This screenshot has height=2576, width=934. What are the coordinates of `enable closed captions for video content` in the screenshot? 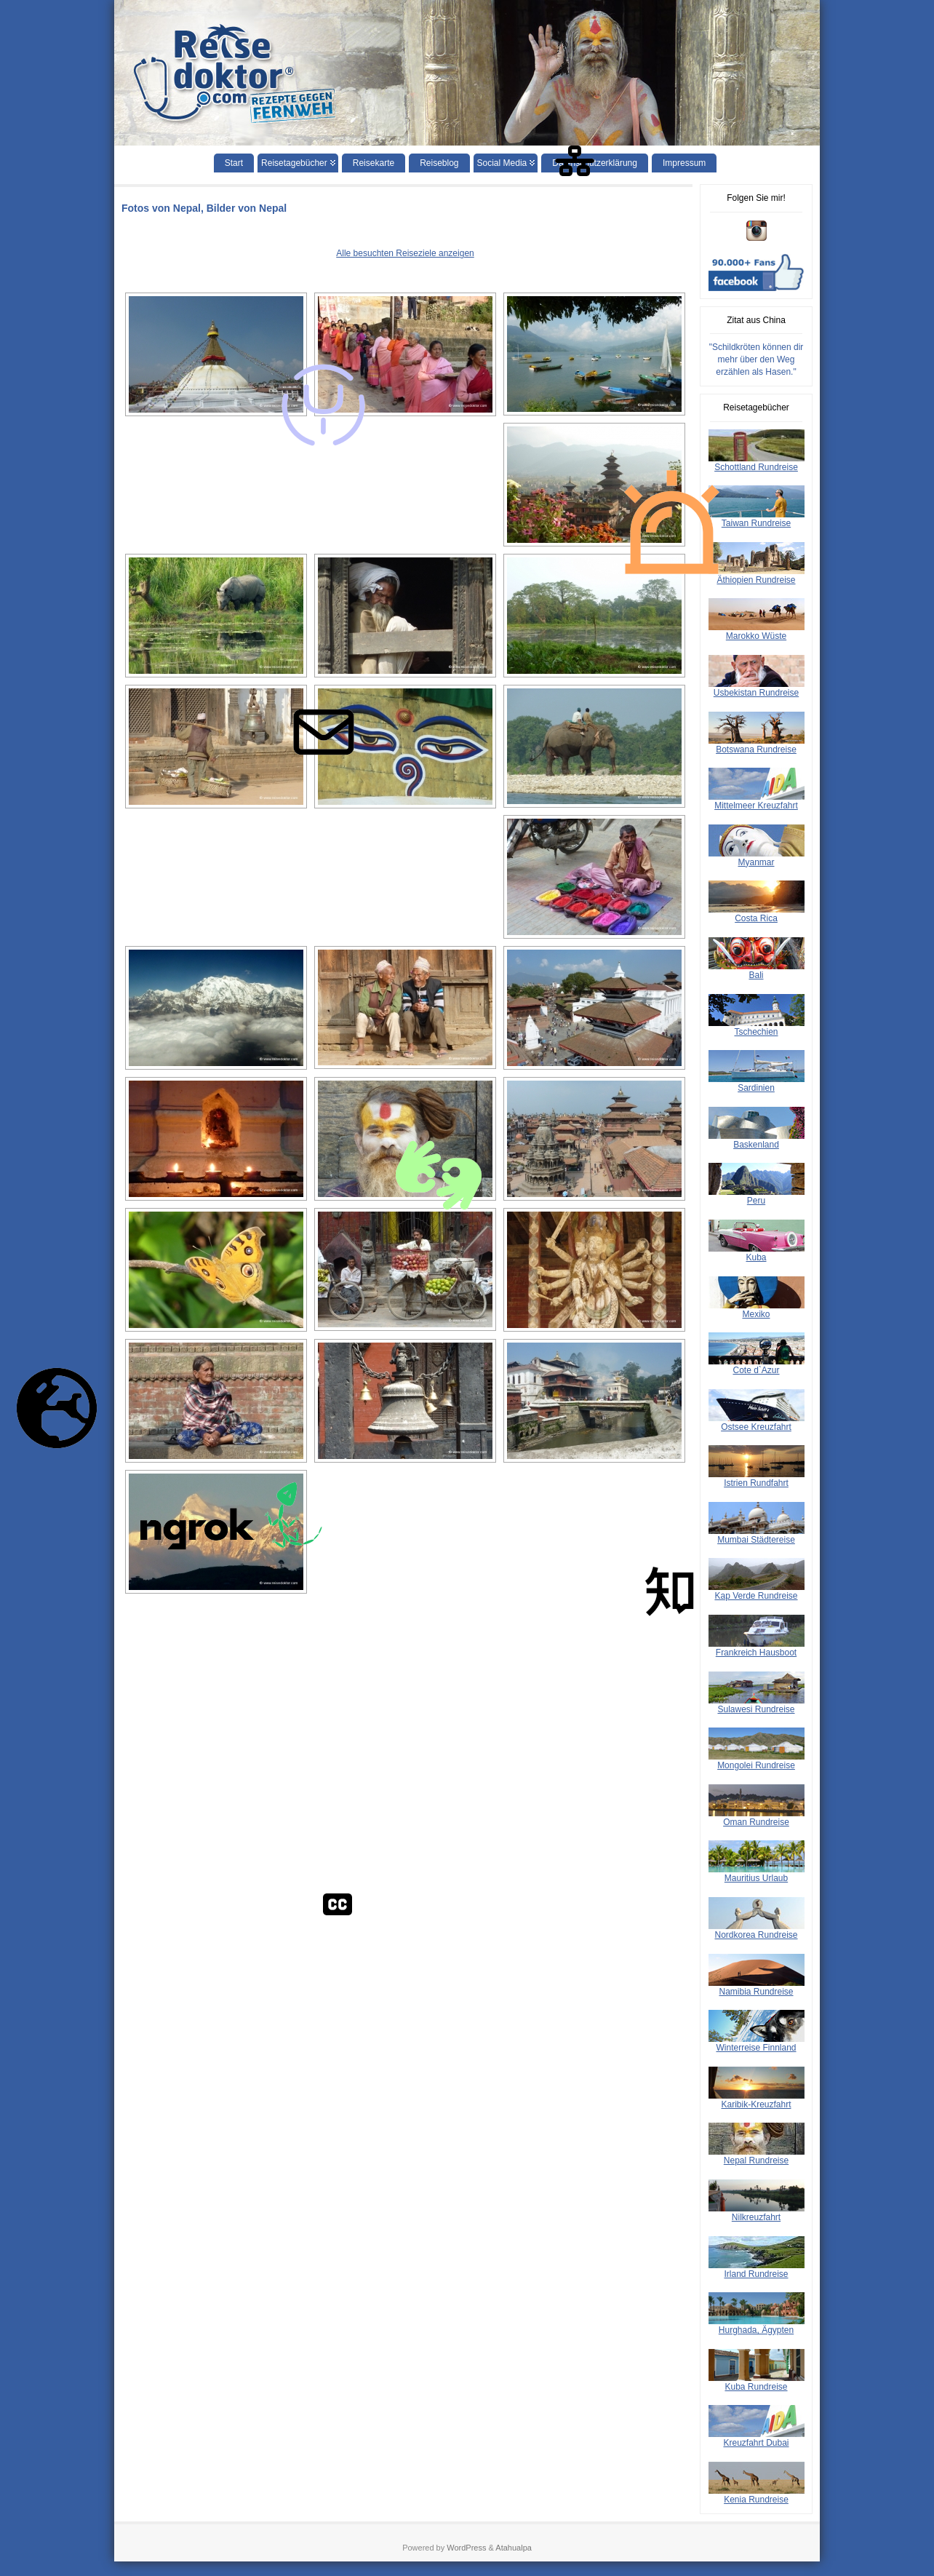 It's located at (338, 1904).